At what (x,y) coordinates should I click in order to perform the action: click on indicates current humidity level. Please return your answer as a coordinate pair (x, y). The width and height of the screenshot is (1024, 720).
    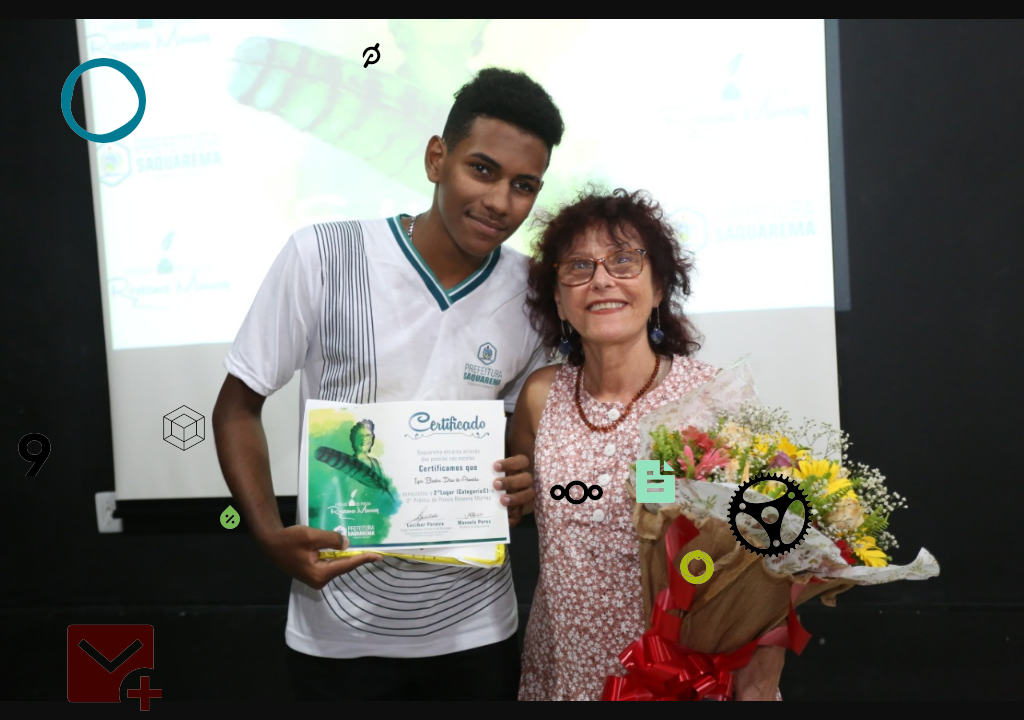
    Looking at the image, I should click on (230, 518).